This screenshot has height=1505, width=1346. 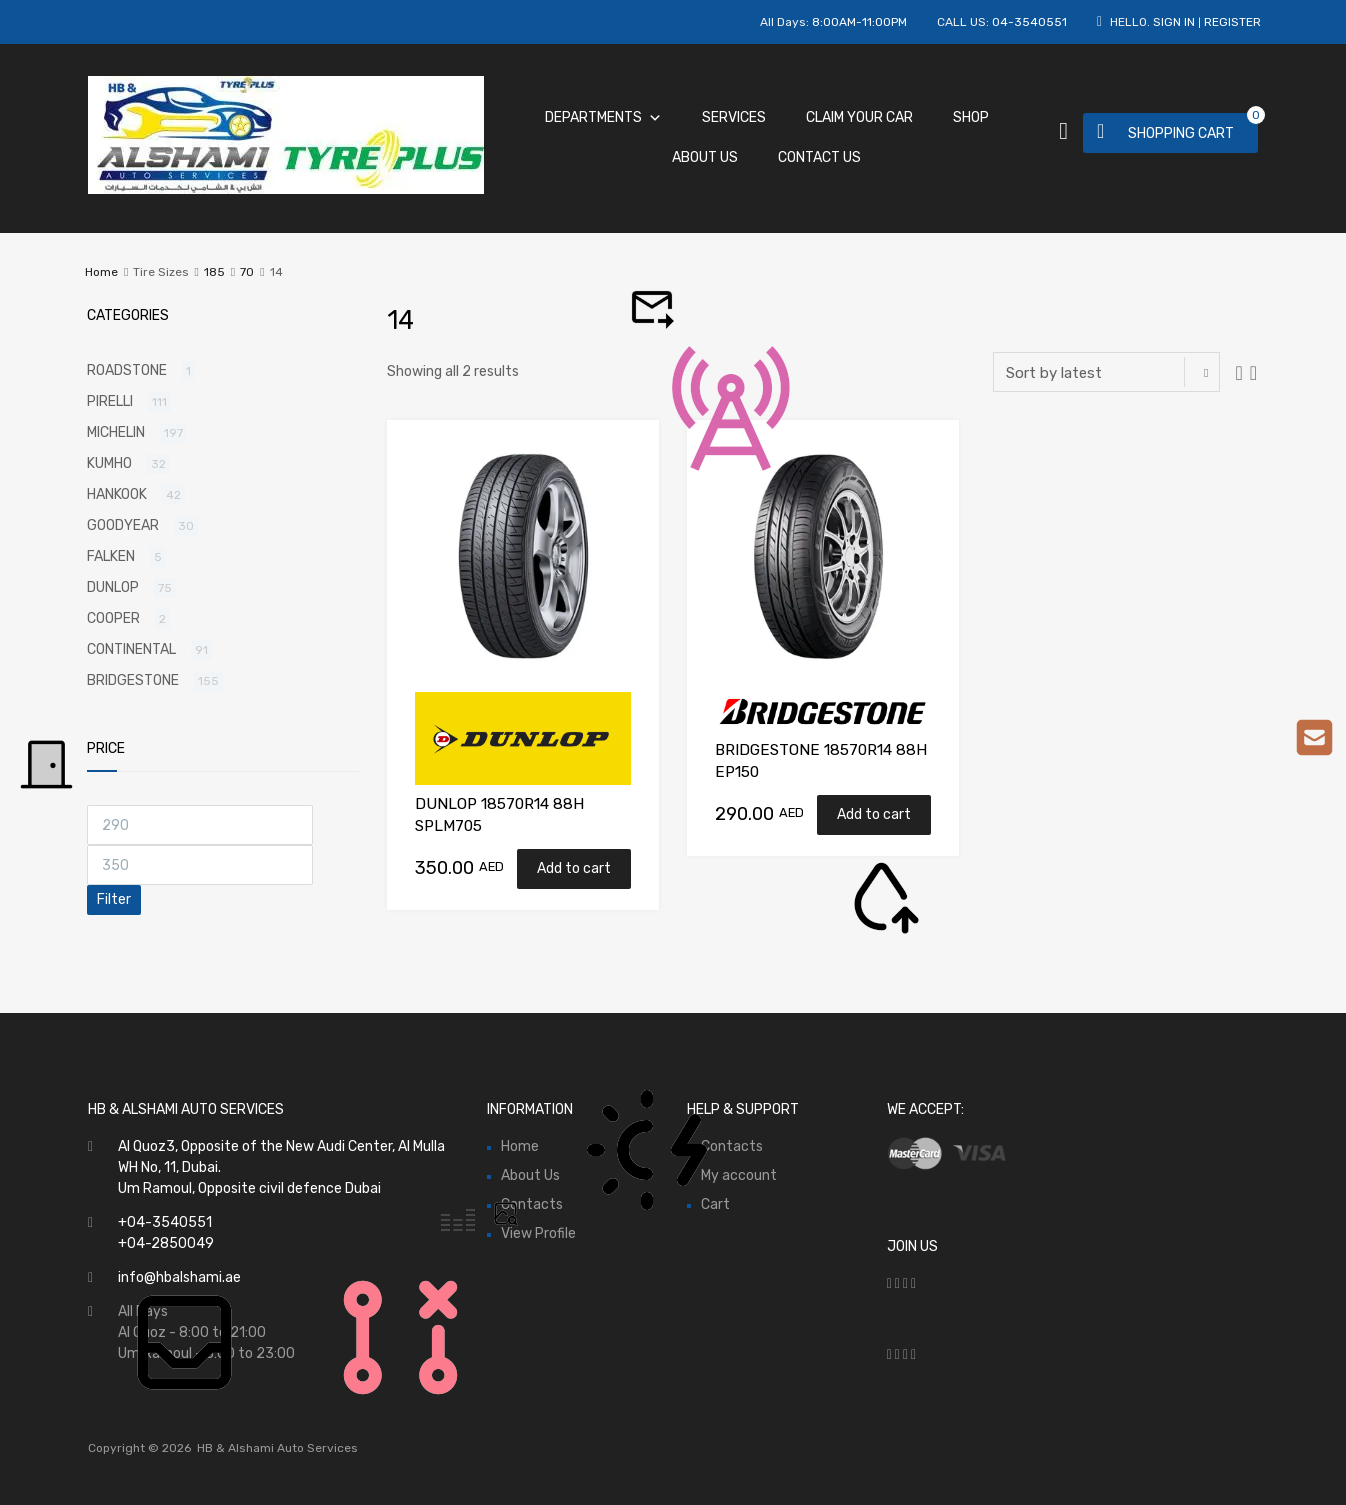 What do you see at coordinates (1314, 737) in the screenshot?
I see `open your email inbox` at bounding box center [1314, 737].